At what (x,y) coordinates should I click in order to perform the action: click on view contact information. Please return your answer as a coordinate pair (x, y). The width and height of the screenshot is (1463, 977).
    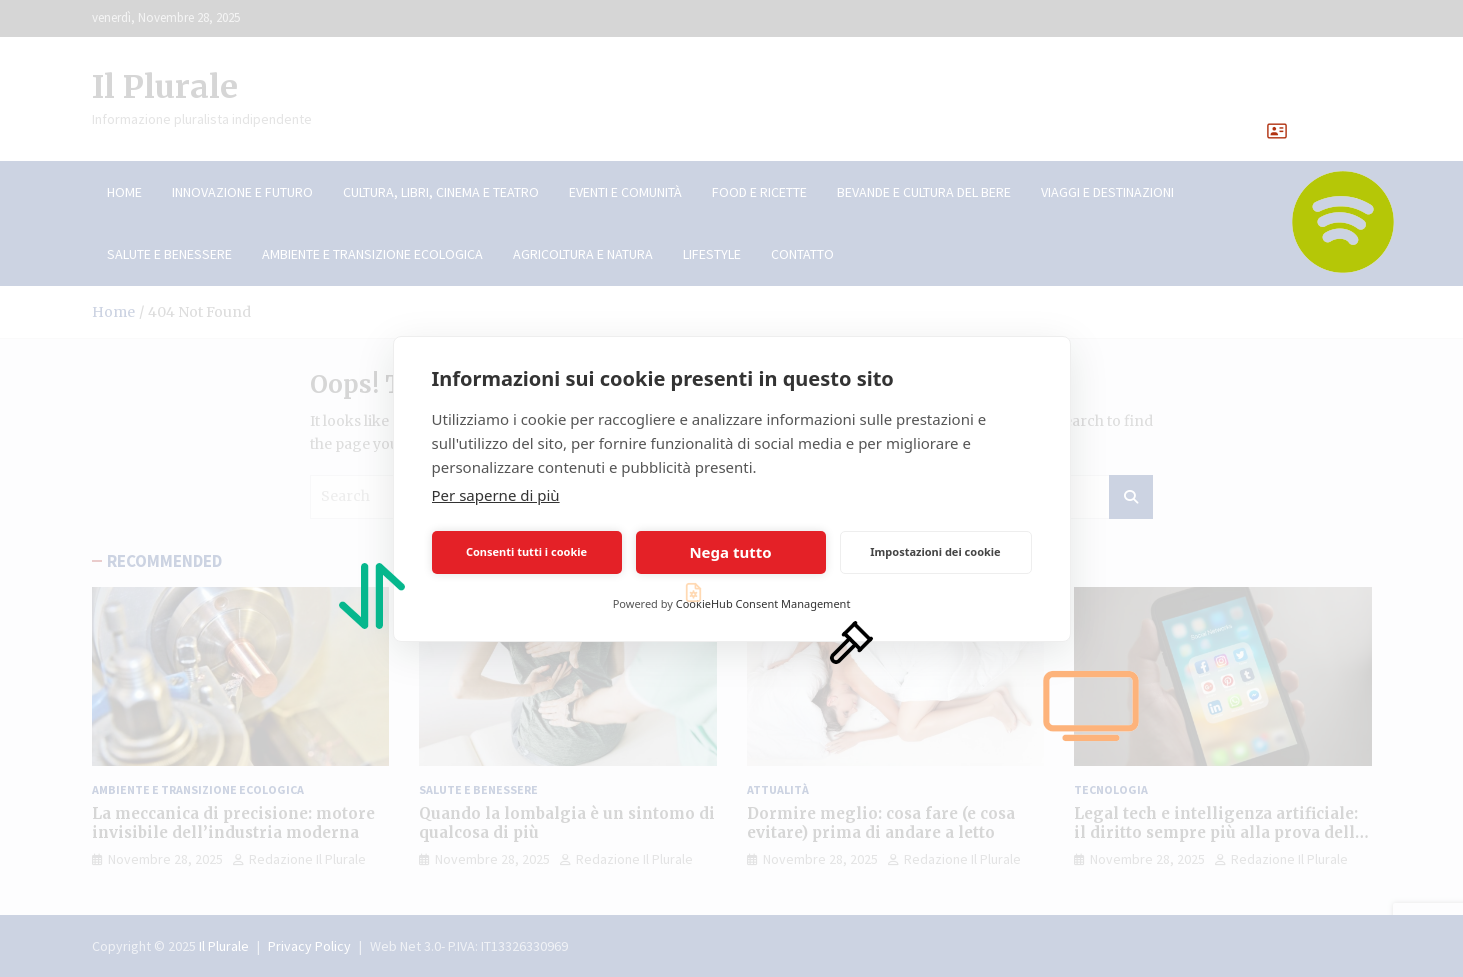
    Looking at the image, I should click on (1277, 131).